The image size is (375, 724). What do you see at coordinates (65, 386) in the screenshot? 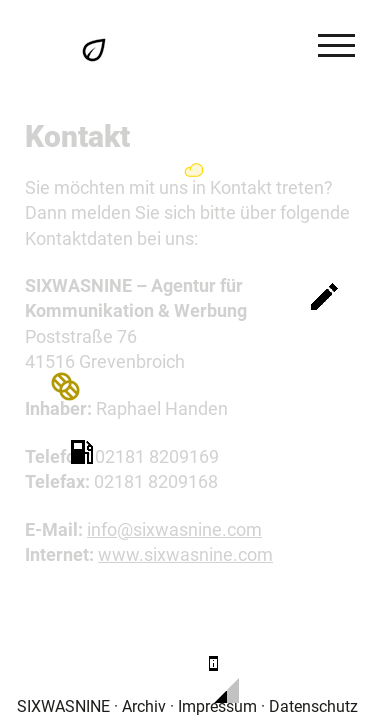
I see `exclude overlapping items from selection` at bounding box center [65, 386].